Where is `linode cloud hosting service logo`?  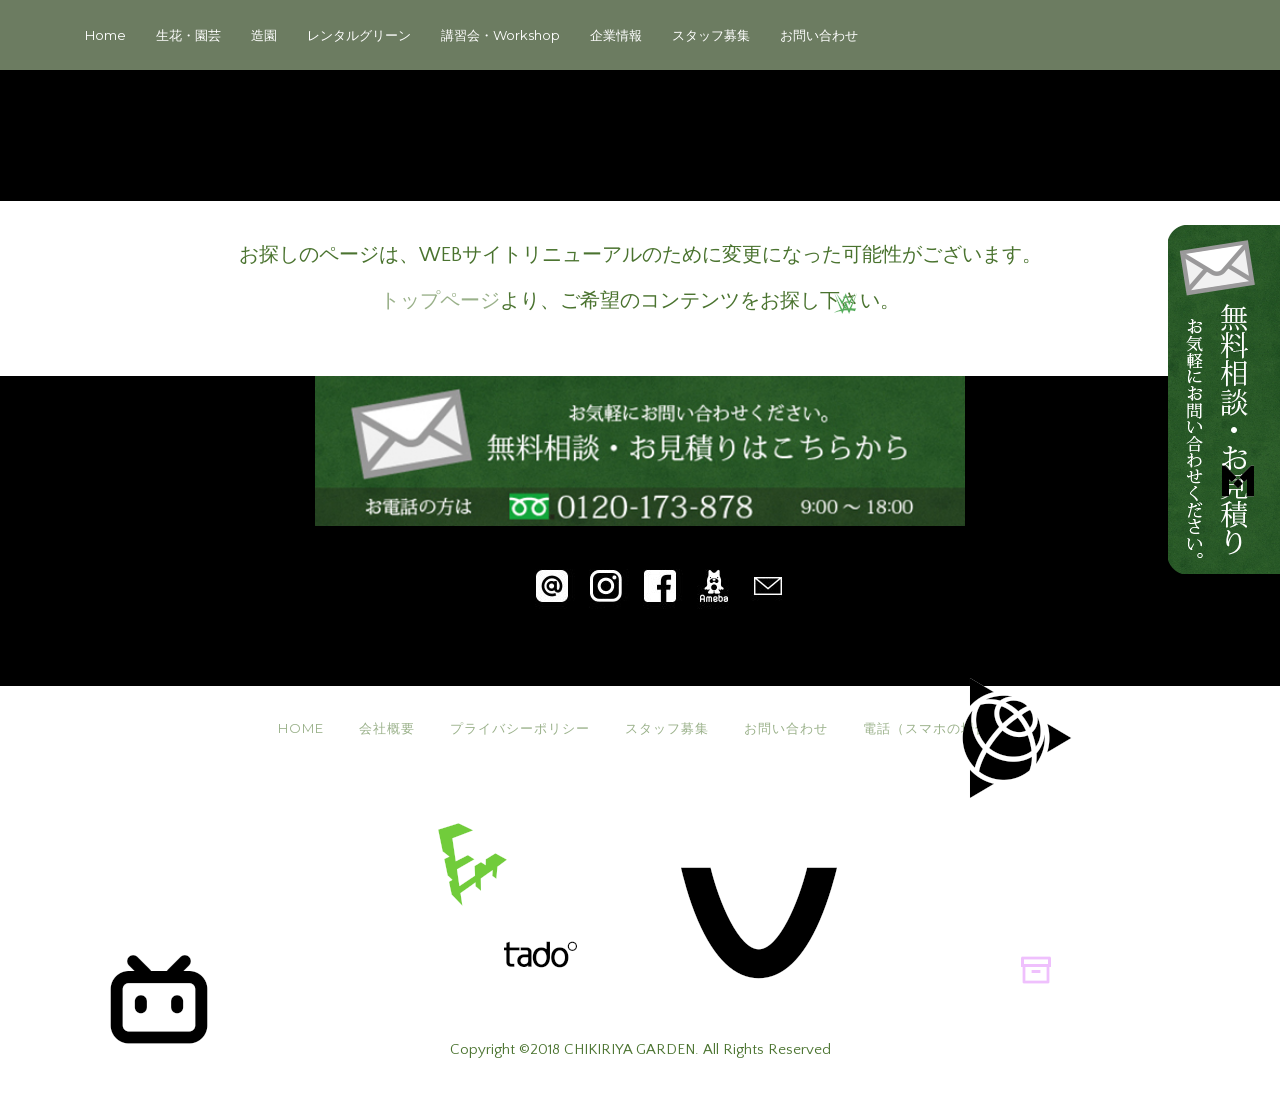
linode cloud hosting service logo is located at coordinates (472, 864).